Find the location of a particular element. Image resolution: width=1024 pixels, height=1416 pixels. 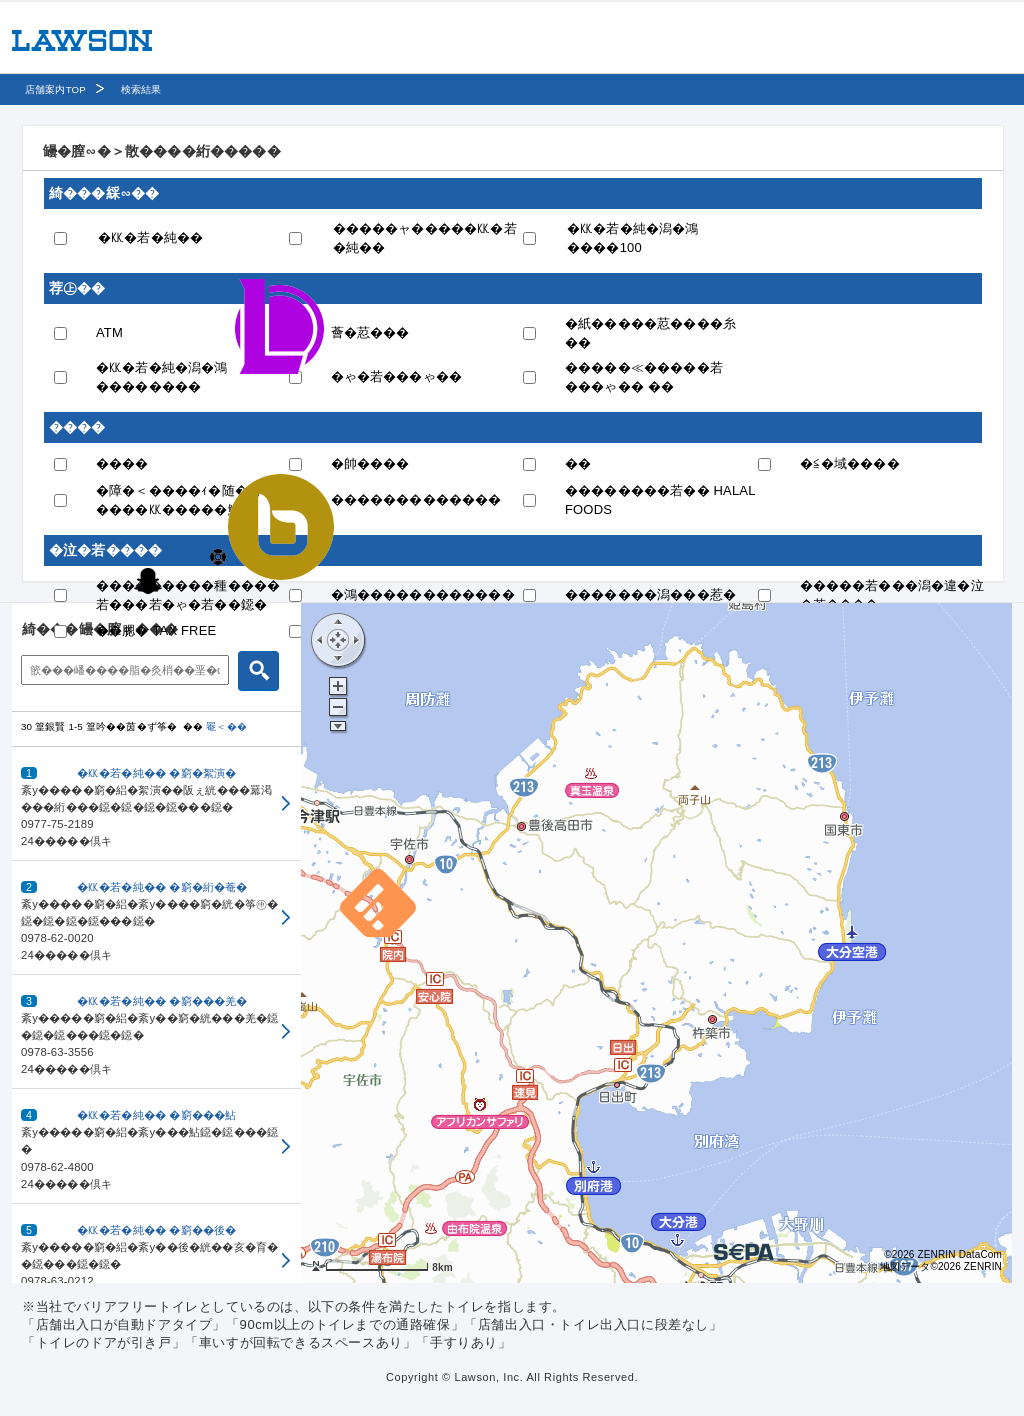

open sonarr media management app is located at coordinates (218, 557).